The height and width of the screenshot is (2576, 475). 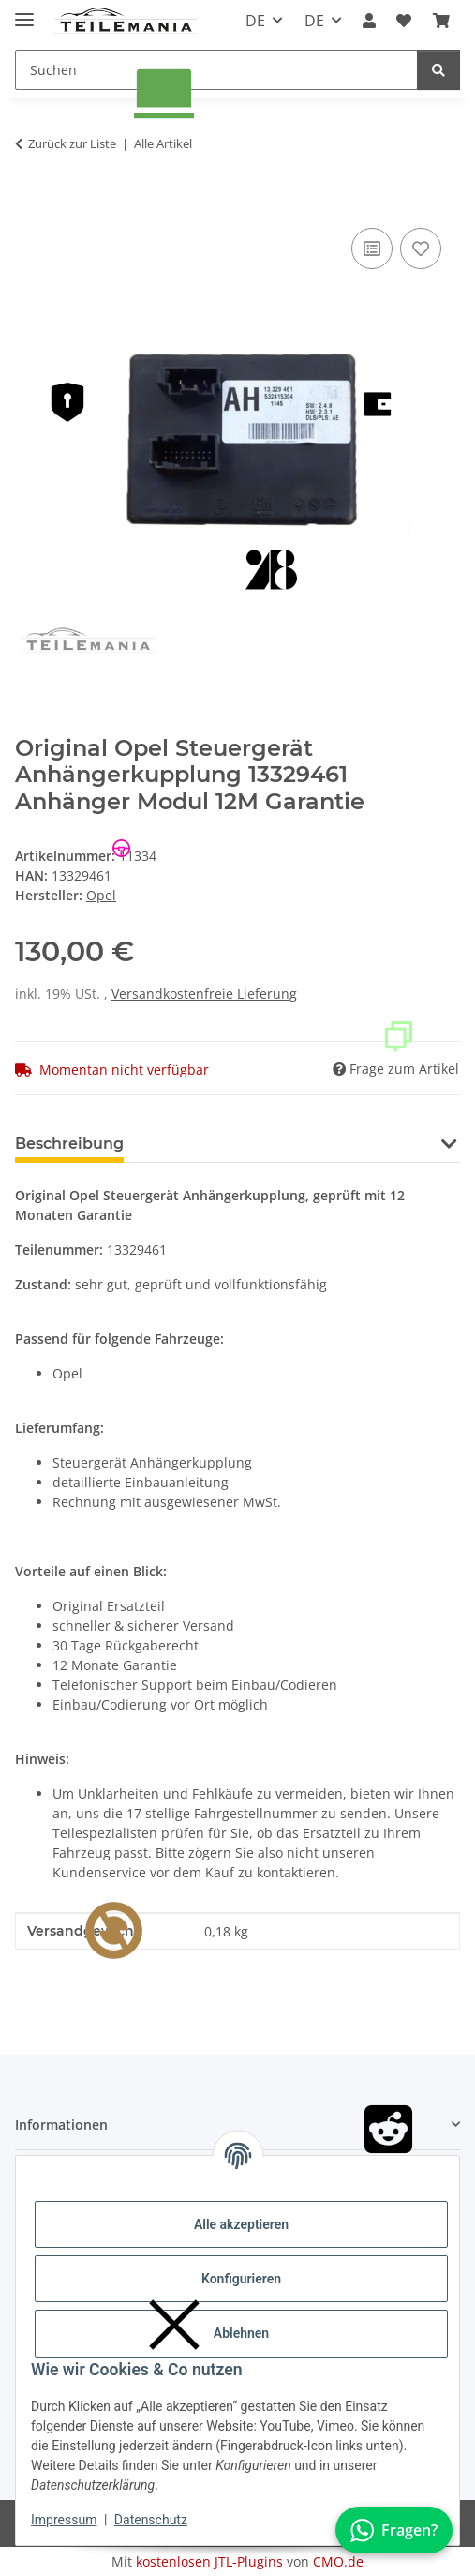 I want to click on aed electrode pads for defibrillator device, so click(x=398, y=1034).